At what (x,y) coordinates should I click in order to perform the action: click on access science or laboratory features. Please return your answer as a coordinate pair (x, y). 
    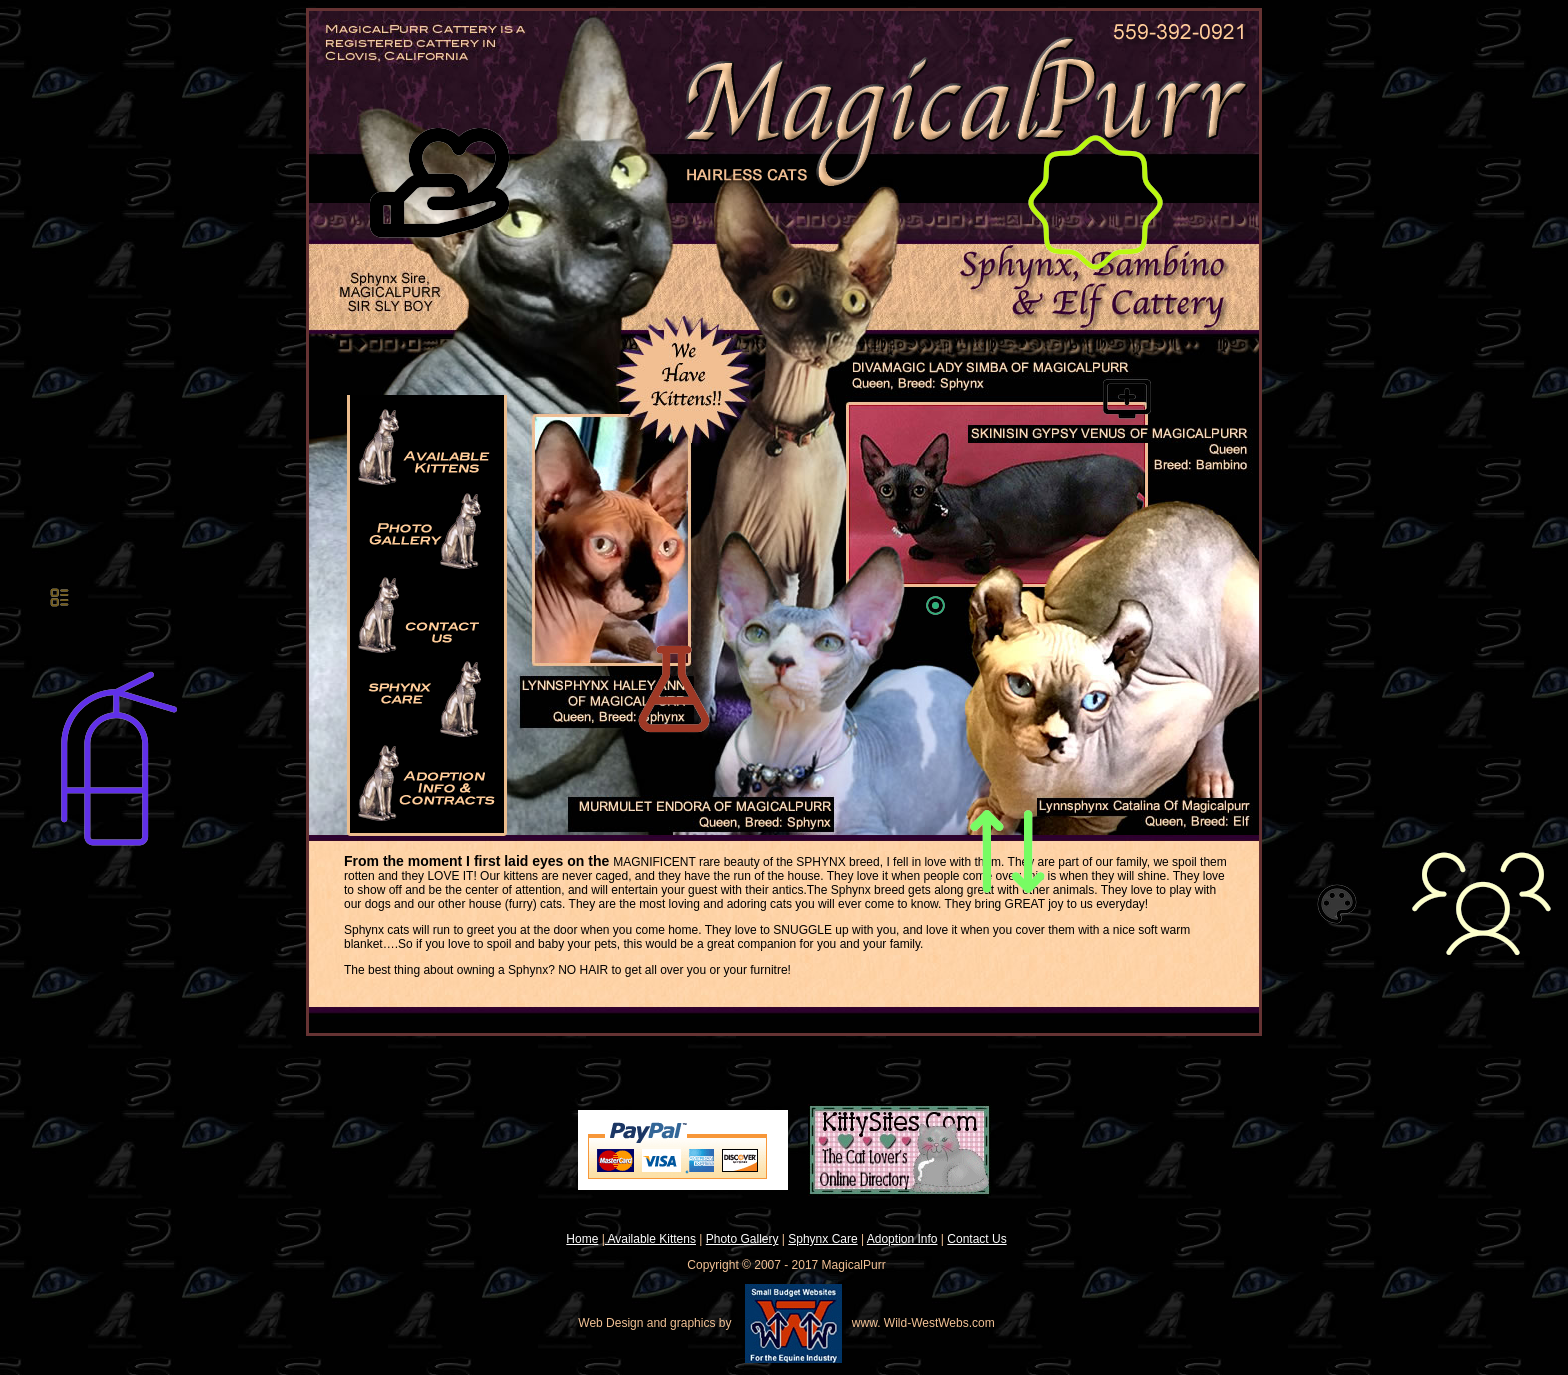
    Looking at the image, I should click on (674, 689).